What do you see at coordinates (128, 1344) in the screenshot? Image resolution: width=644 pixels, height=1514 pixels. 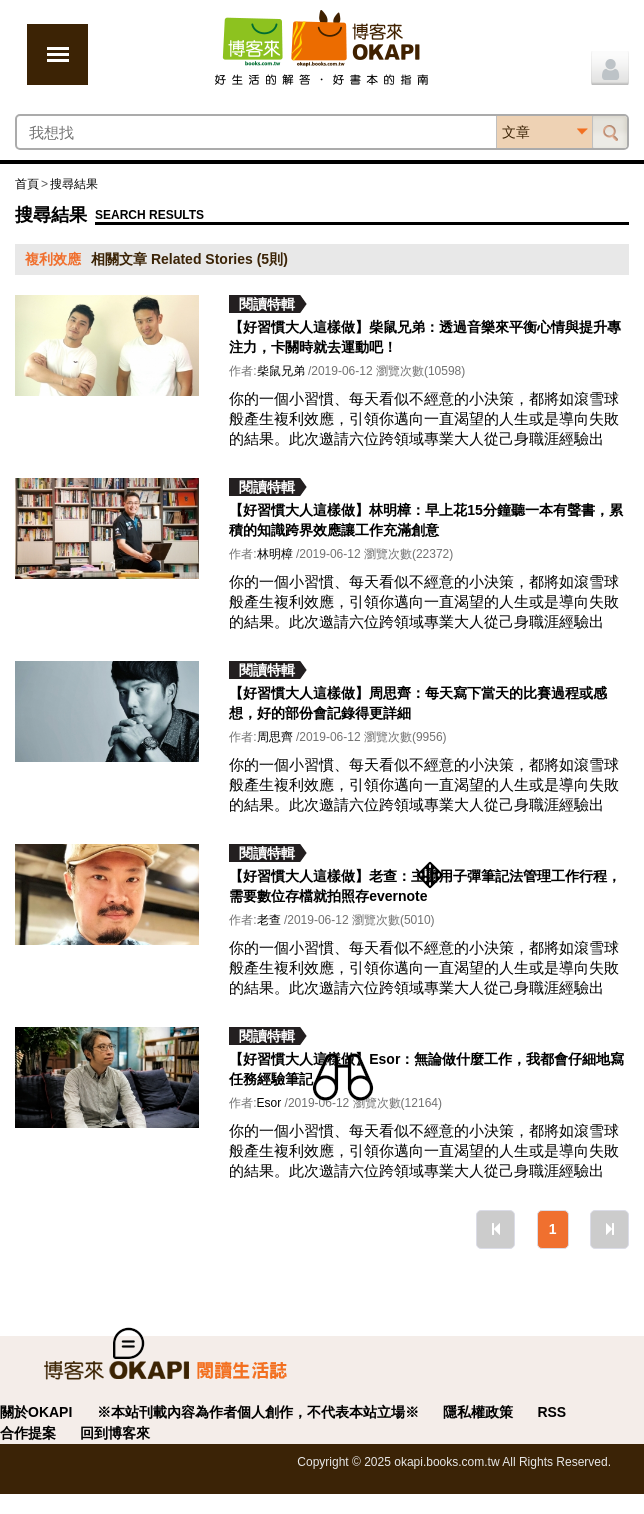 I see `open chat or messaging` at bounding box center [128, 1344].